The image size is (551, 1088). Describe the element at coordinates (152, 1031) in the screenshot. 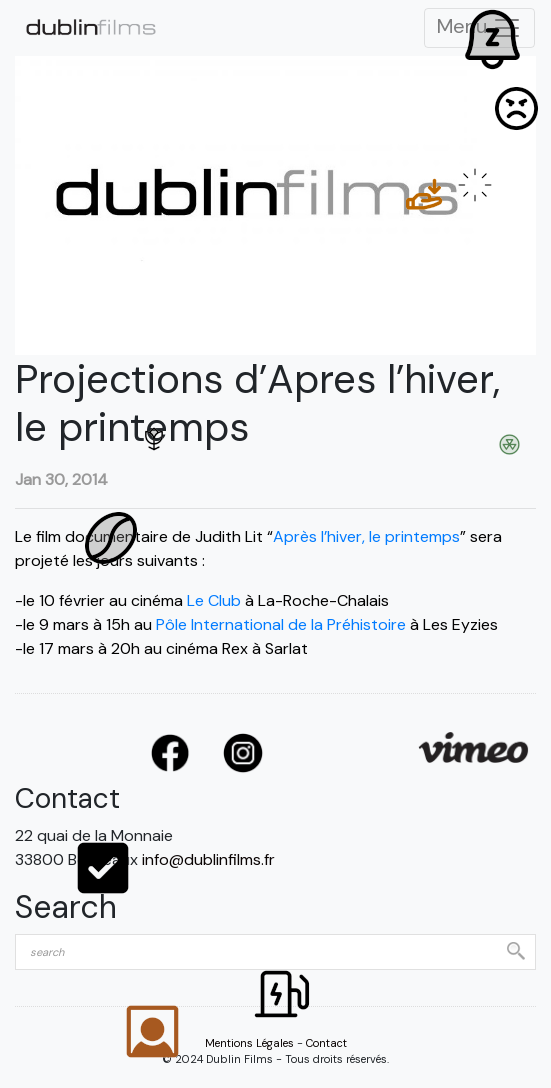

I see `view user profile` at that location.